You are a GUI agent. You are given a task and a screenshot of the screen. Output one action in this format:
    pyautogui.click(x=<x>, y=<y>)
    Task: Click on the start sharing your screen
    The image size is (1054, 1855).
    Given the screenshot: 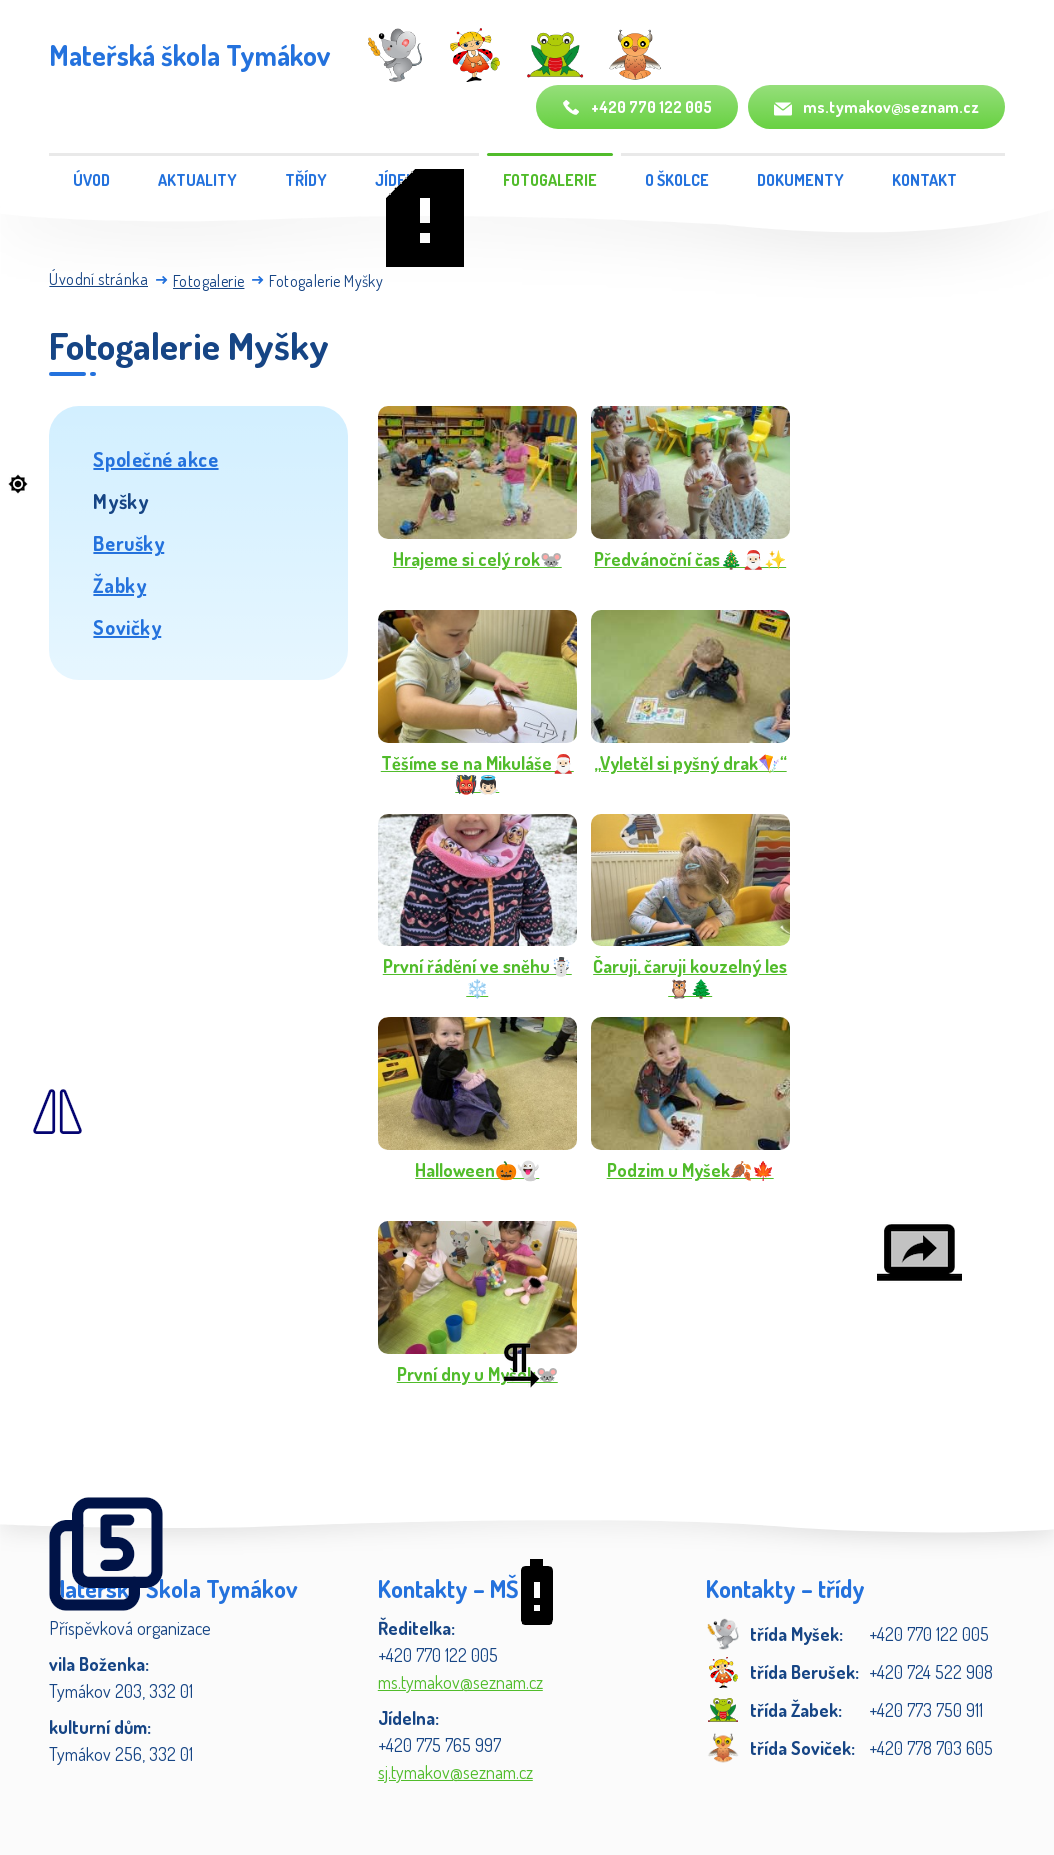 What is the action you would take?
    pyautogui.click(x=919, y=1252)
    